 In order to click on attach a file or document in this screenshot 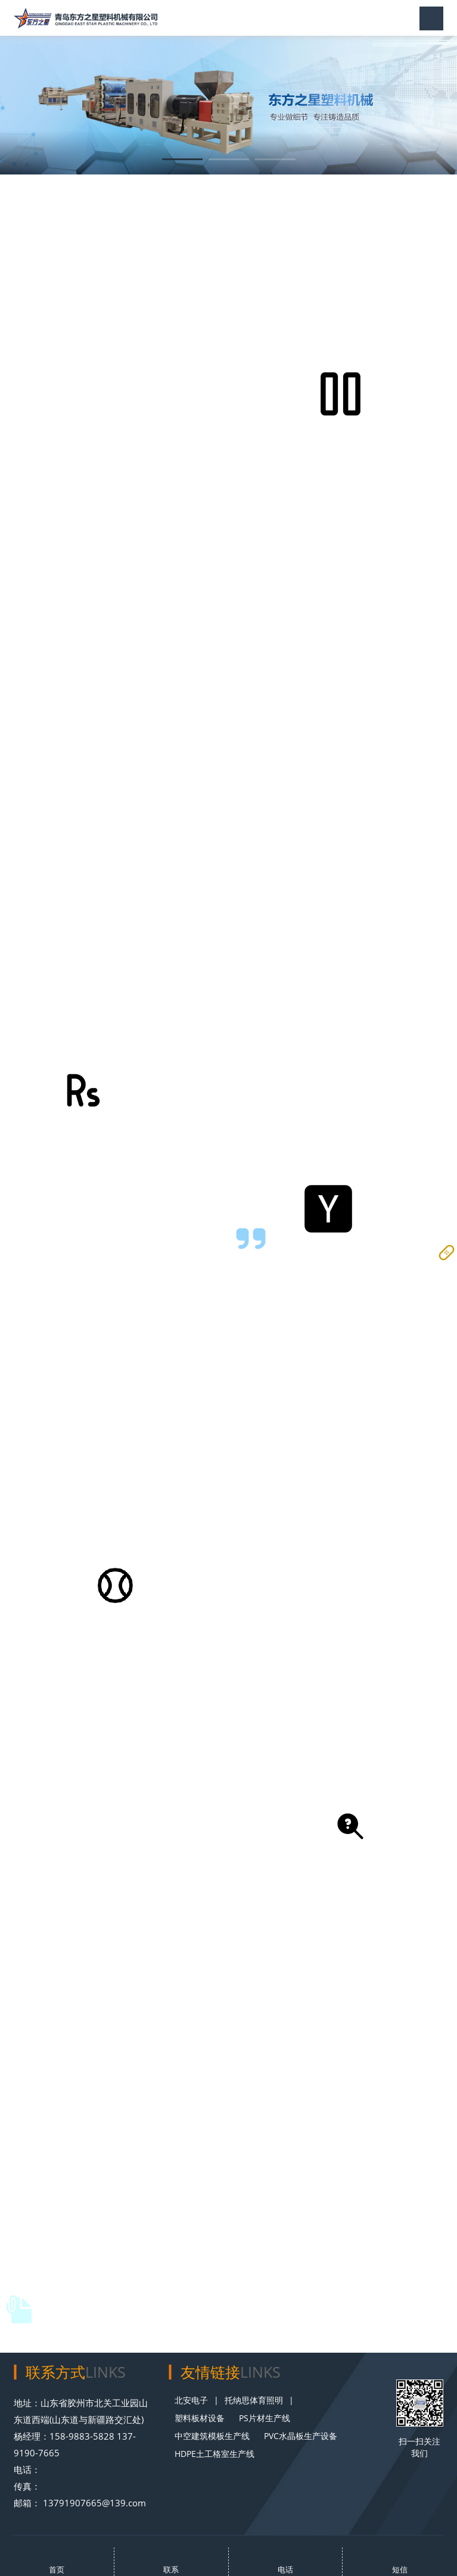, I will do `click(19, 2310)`.